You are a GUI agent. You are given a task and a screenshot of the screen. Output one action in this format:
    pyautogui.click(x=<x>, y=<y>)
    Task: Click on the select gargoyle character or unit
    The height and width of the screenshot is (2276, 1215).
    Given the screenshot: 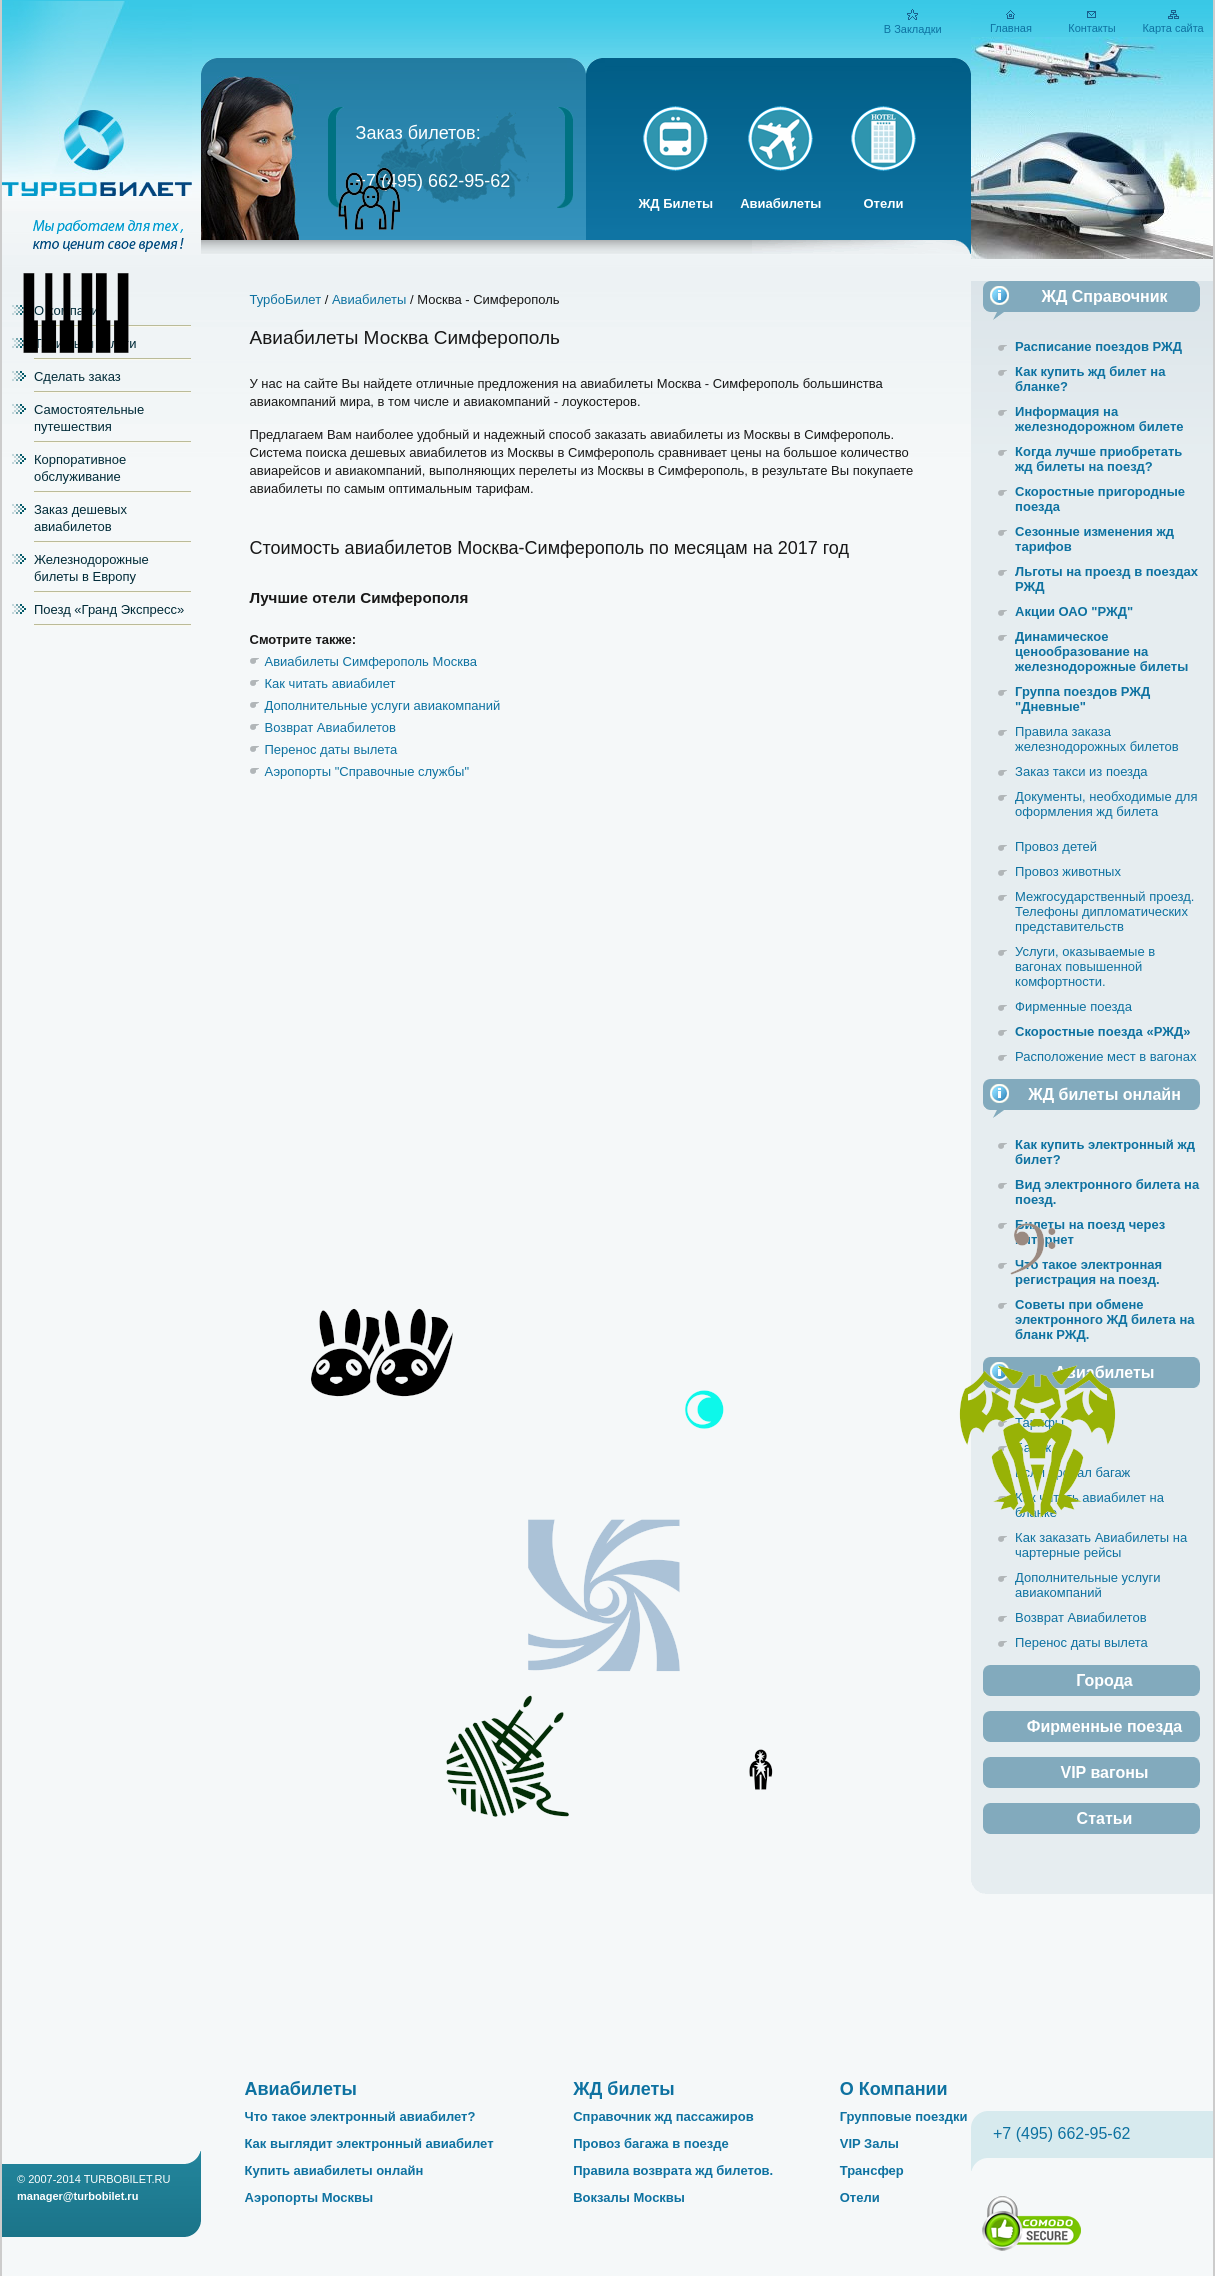 What is the action you would take?
    pyautogui.click(x=1037, y=1441)
    